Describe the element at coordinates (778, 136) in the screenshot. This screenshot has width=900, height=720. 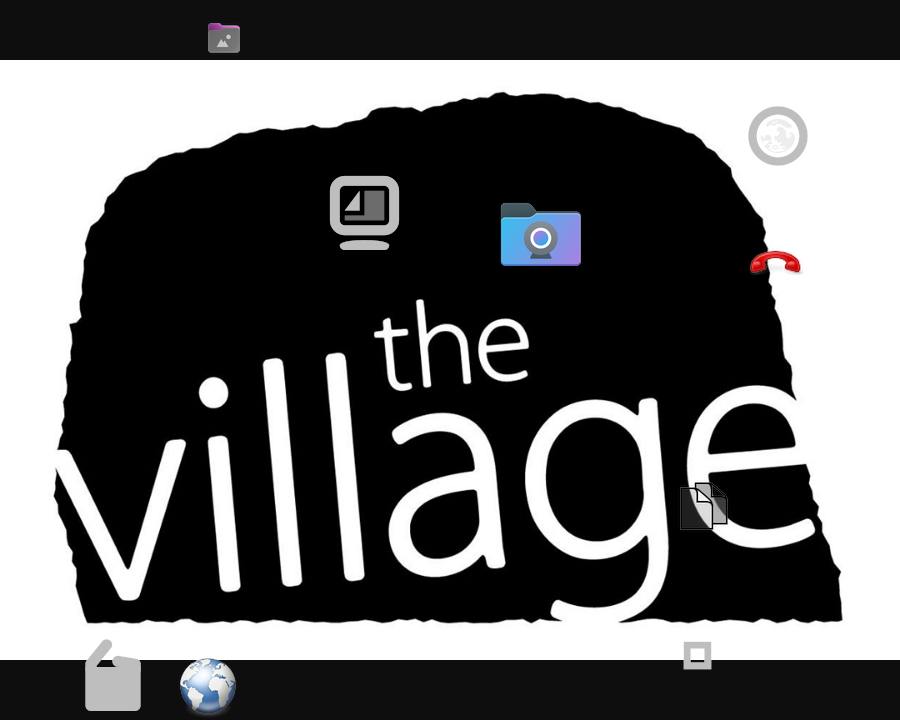
I see `indicates clear weather conditions at night` at that location.